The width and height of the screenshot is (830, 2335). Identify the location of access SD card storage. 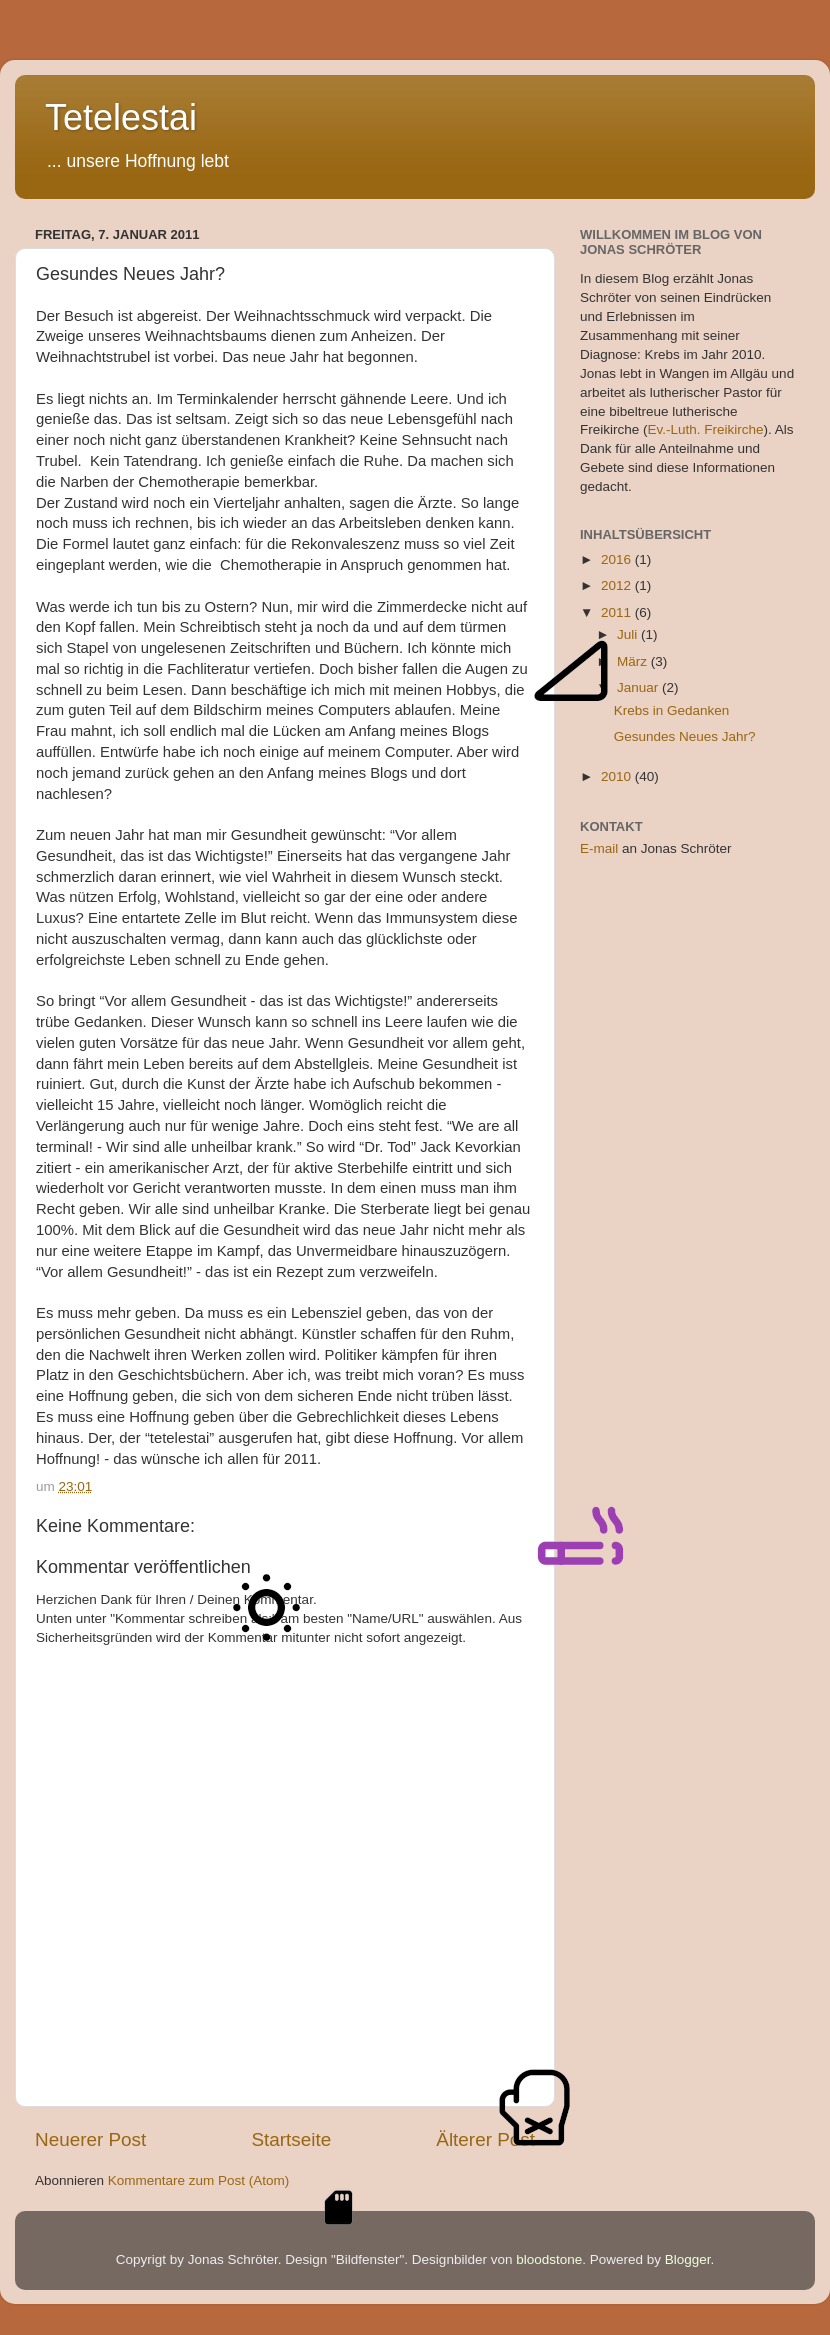
(338, 2207).